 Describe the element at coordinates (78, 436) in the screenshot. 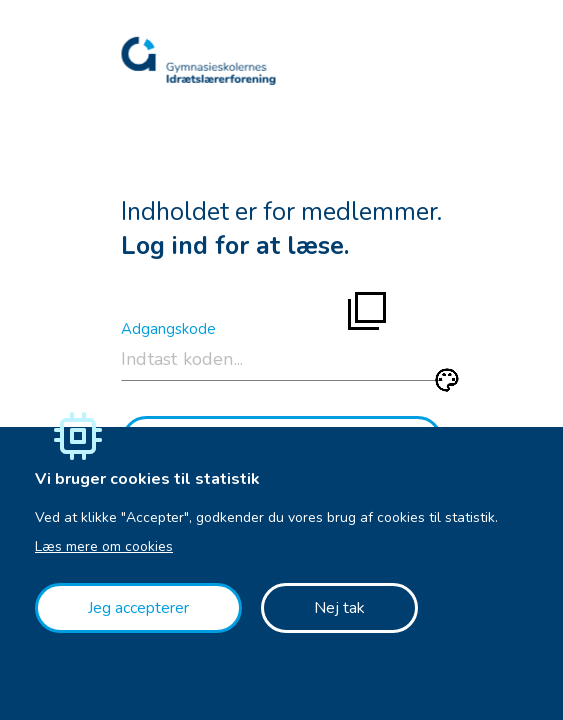

I see `view processor or system performance` at that location.